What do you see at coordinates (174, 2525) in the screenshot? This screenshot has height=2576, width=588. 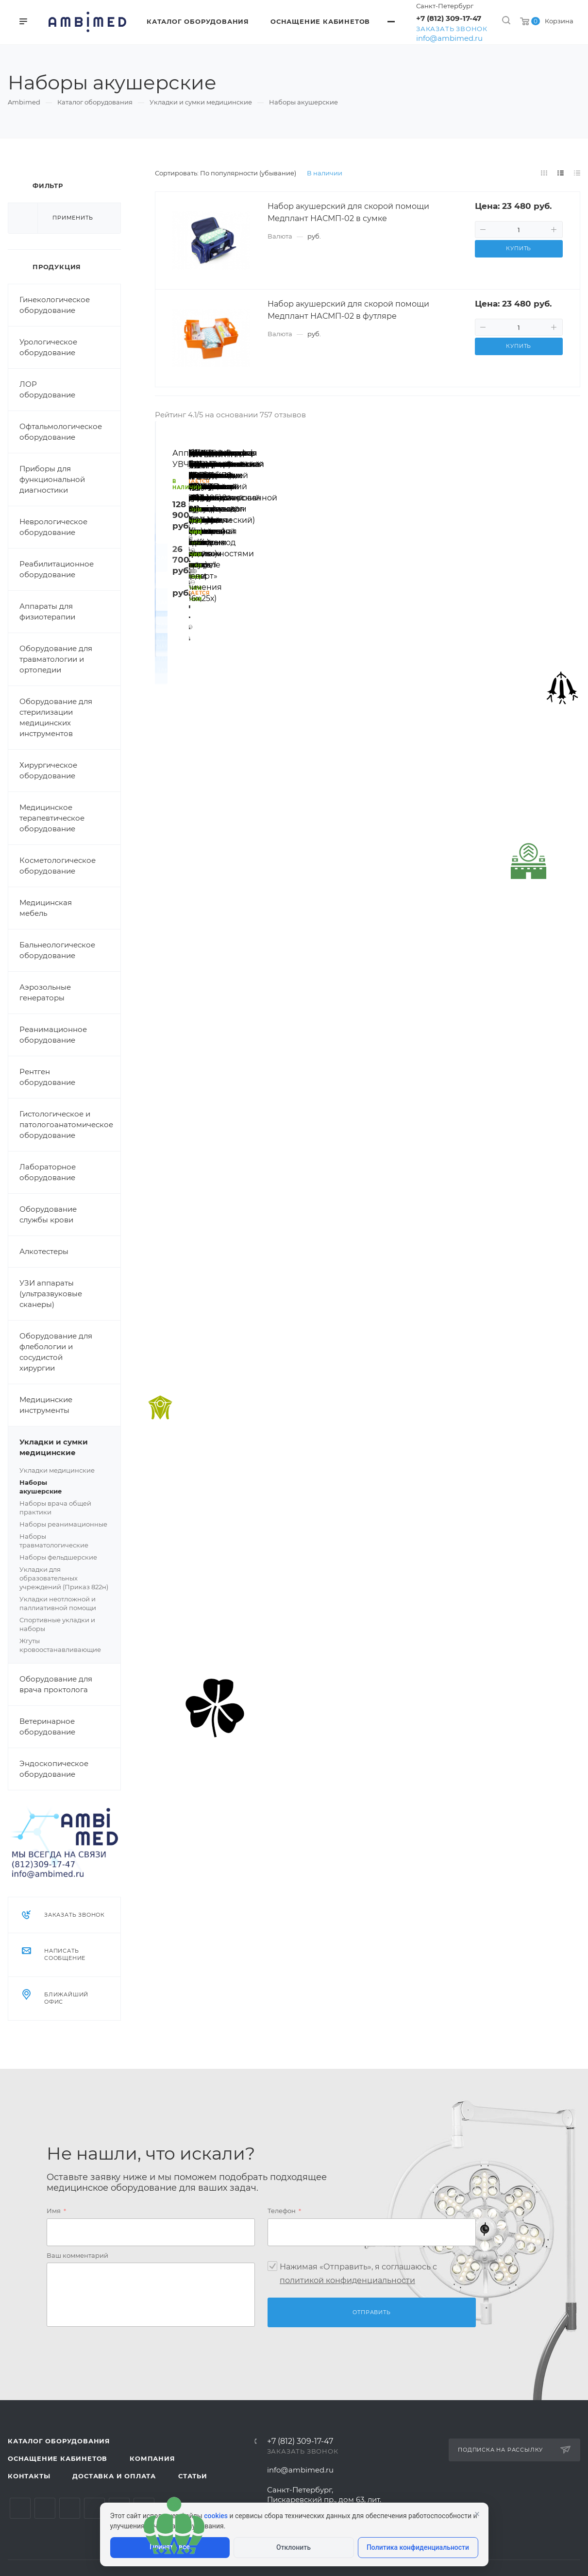 I see `indicates premium or royal status in a game` at bounding box center [174, 2525].